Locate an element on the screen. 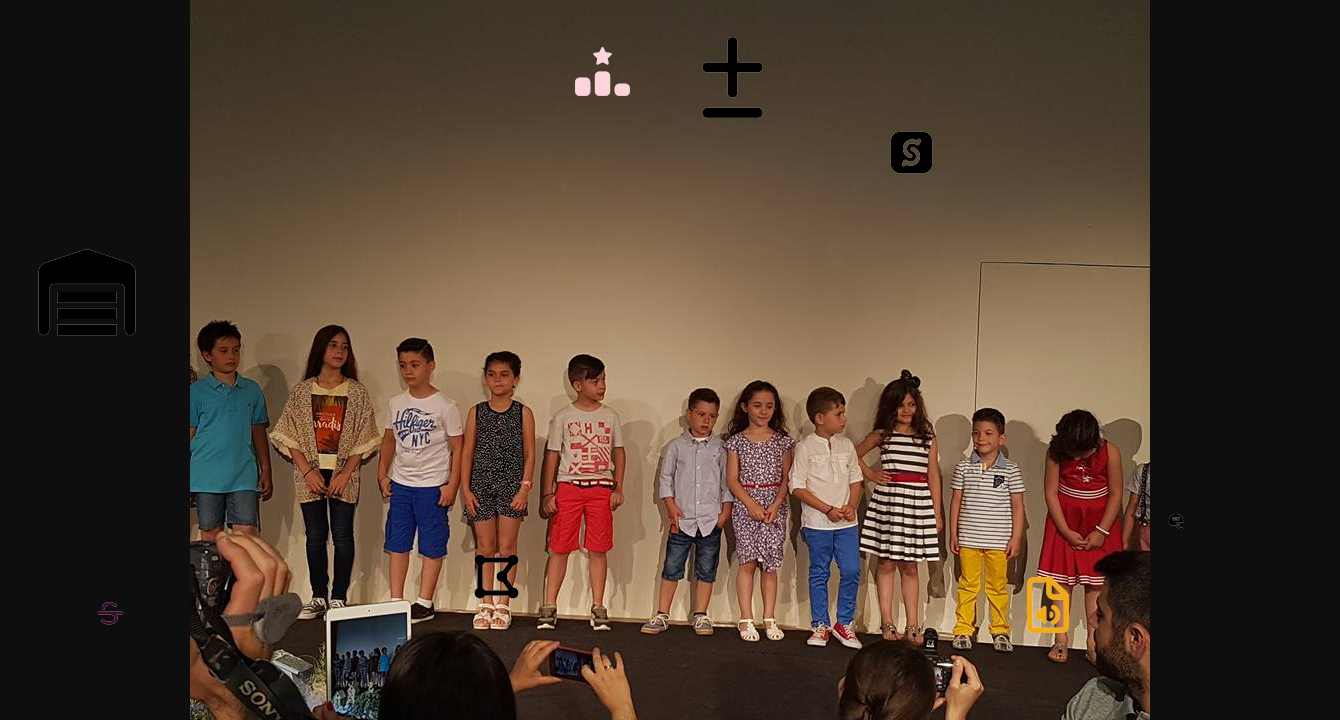 Image resolution: width=1340 pixels, height=720 pixels. sellcast brand logo is located at coordinates (911, 152).